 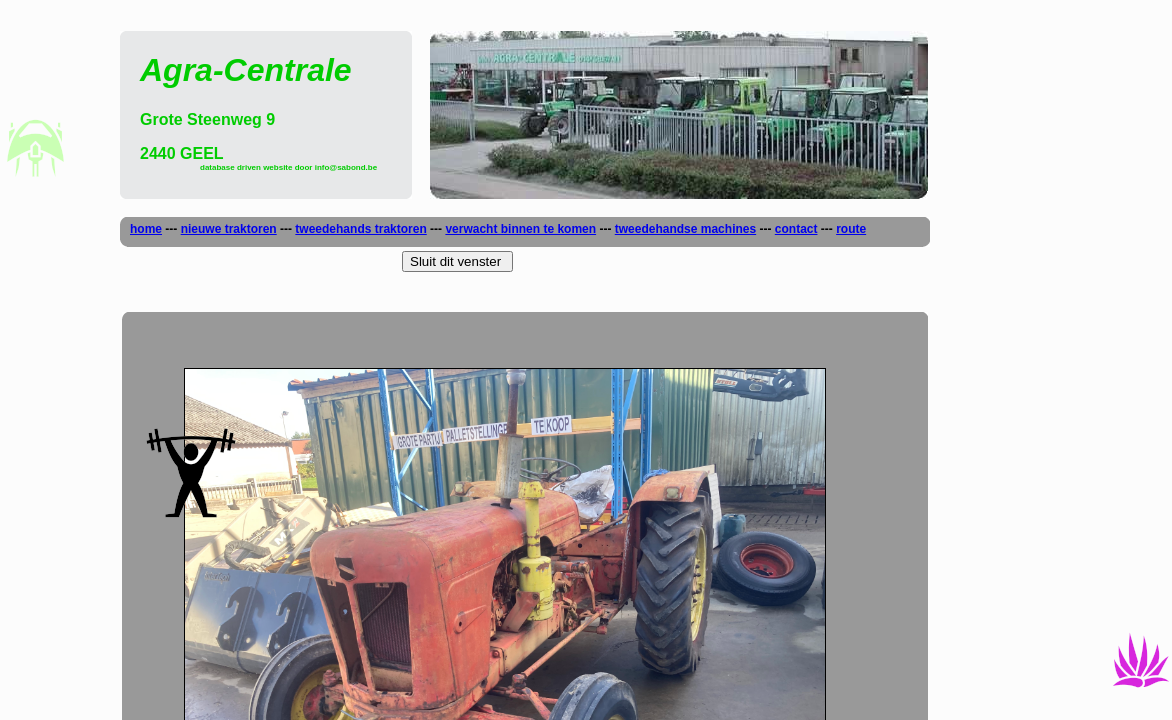 I want to click on agave plant icon for a gardening or farming game, so click(x=1141, y=660).